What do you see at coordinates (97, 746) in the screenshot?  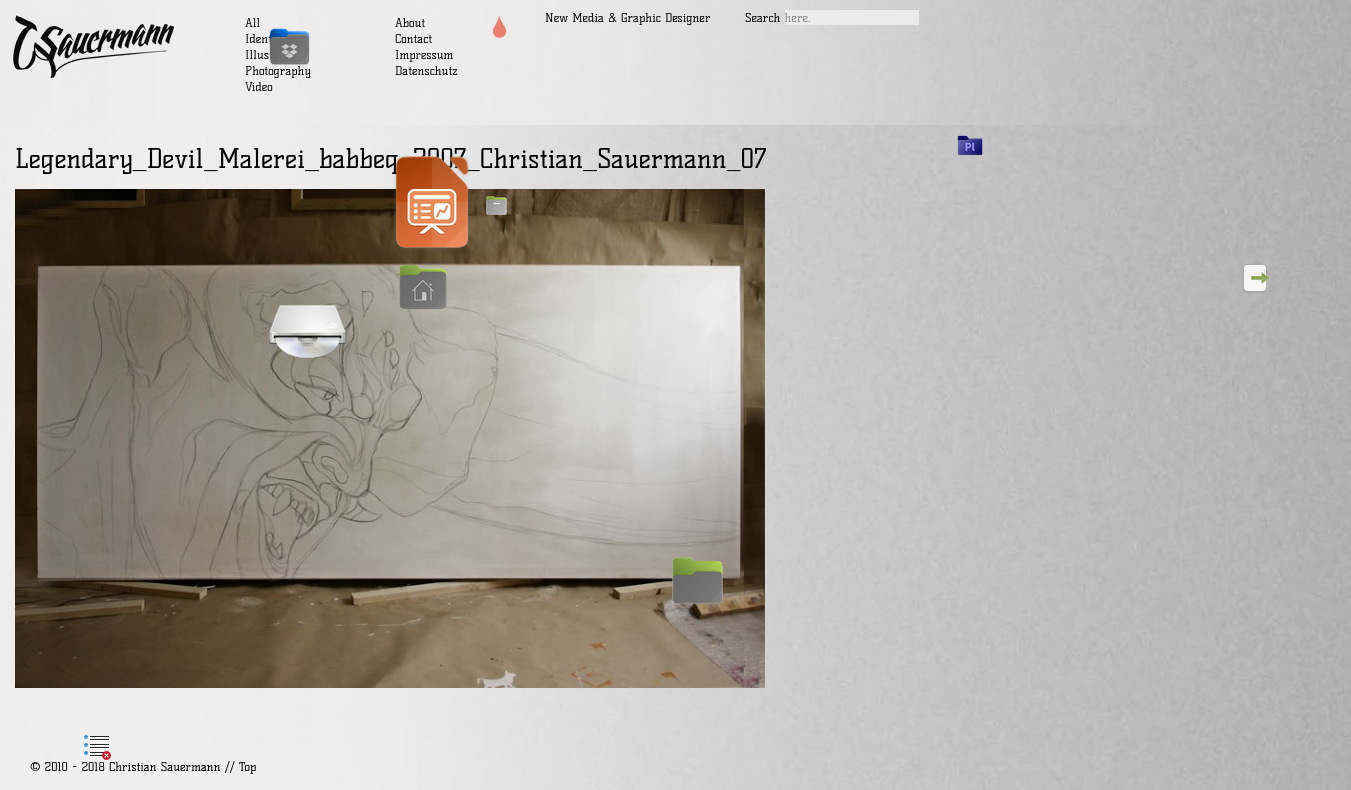 I see `remove an item from the list` at bounding box center [97, 746].